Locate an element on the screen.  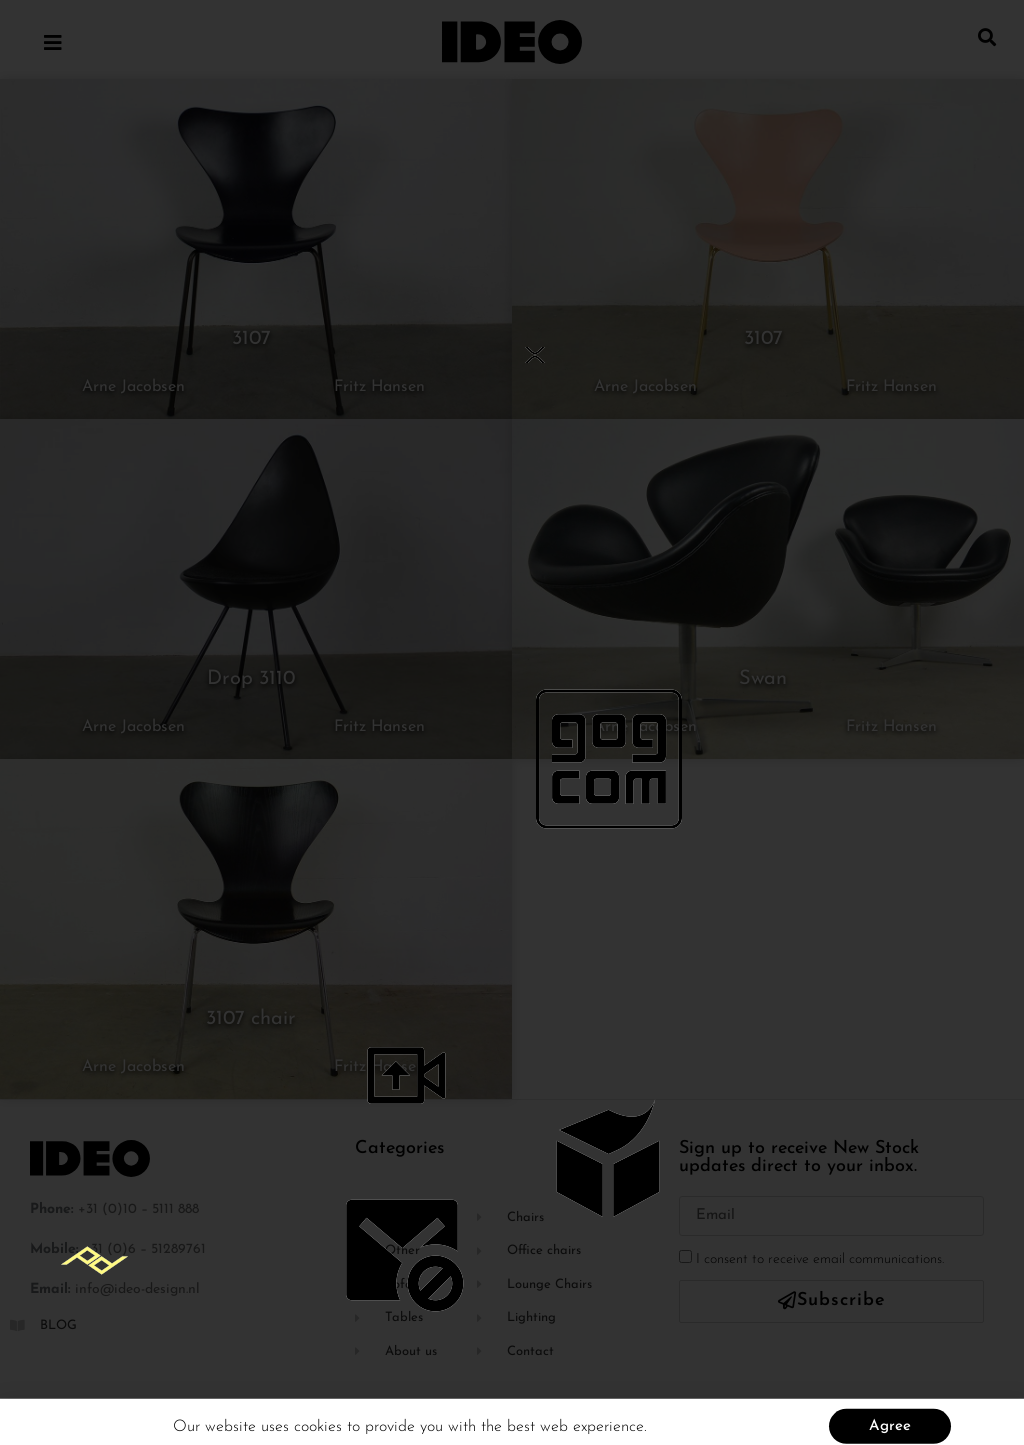
Peak Design brand logo is located at coordinates (94, 1260).